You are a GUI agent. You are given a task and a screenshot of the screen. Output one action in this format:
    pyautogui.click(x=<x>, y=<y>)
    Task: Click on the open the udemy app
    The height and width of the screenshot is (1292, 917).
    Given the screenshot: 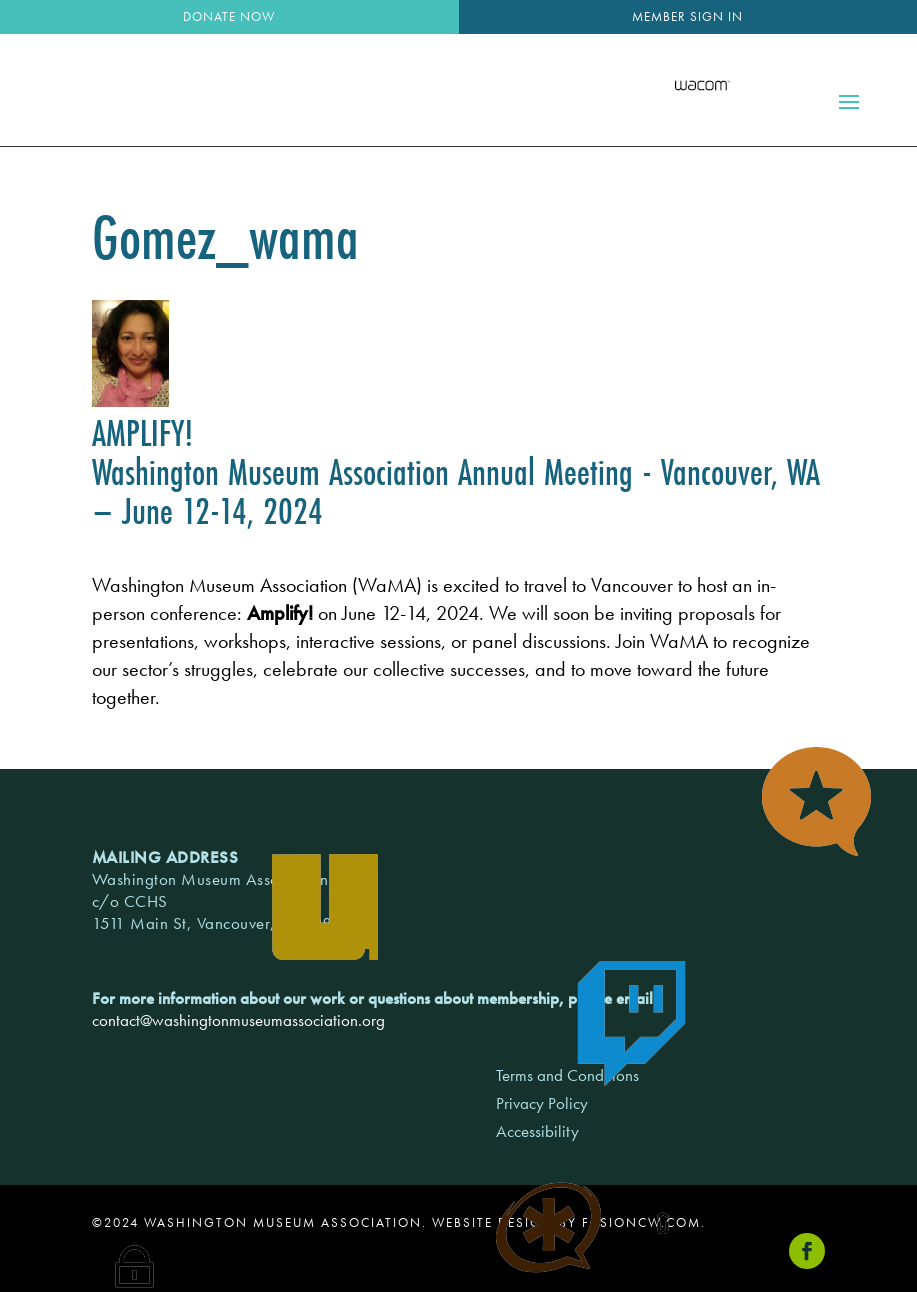 What is the action you would take?
    pyautogui.click(x=663, y=1223)
    